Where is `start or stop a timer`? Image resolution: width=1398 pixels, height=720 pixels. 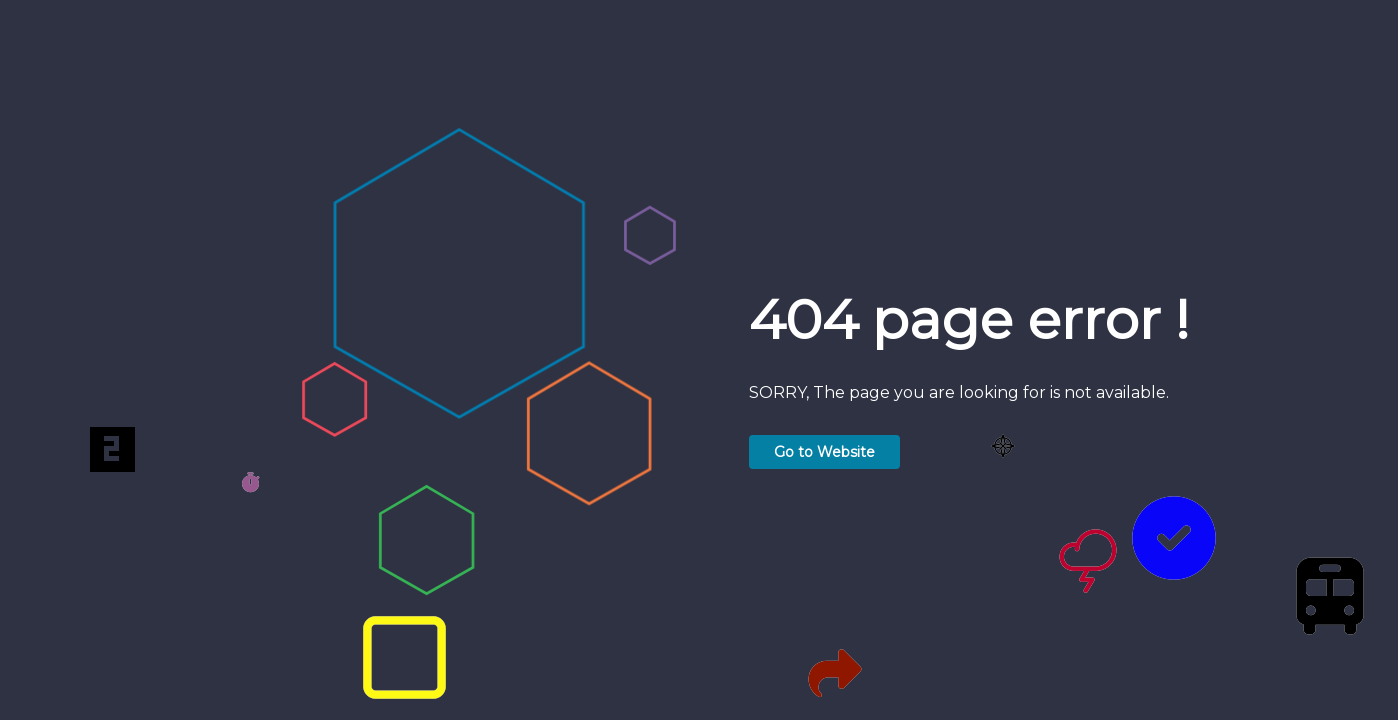 start or stop a timer is located at coordinates (250, 482).